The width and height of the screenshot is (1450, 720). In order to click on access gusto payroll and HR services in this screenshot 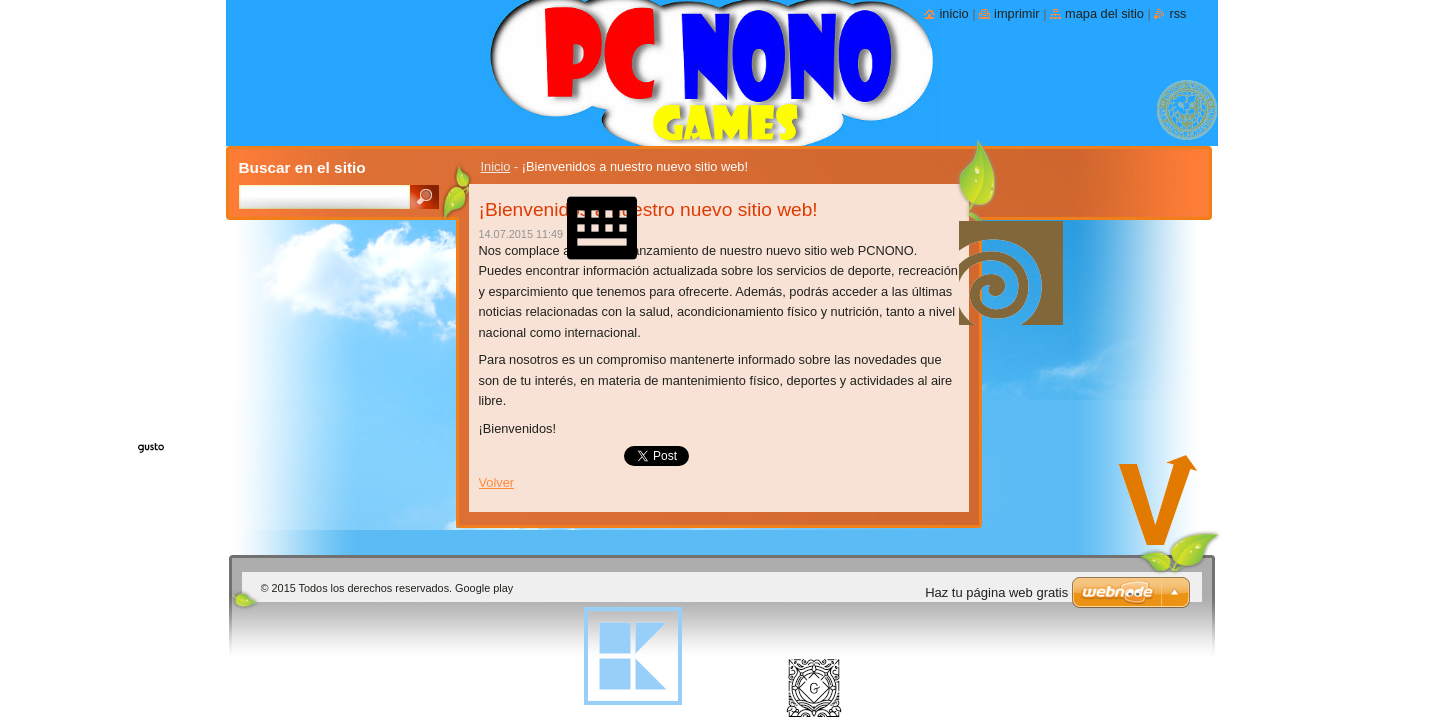, I will do `click(151, 448)`.